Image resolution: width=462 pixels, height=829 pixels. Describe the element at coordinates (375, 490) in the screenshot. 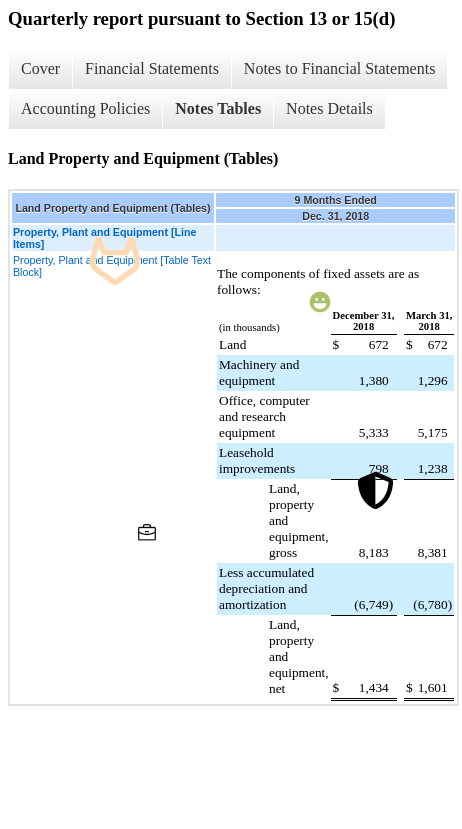

I see `view security or protection settings` at that location.